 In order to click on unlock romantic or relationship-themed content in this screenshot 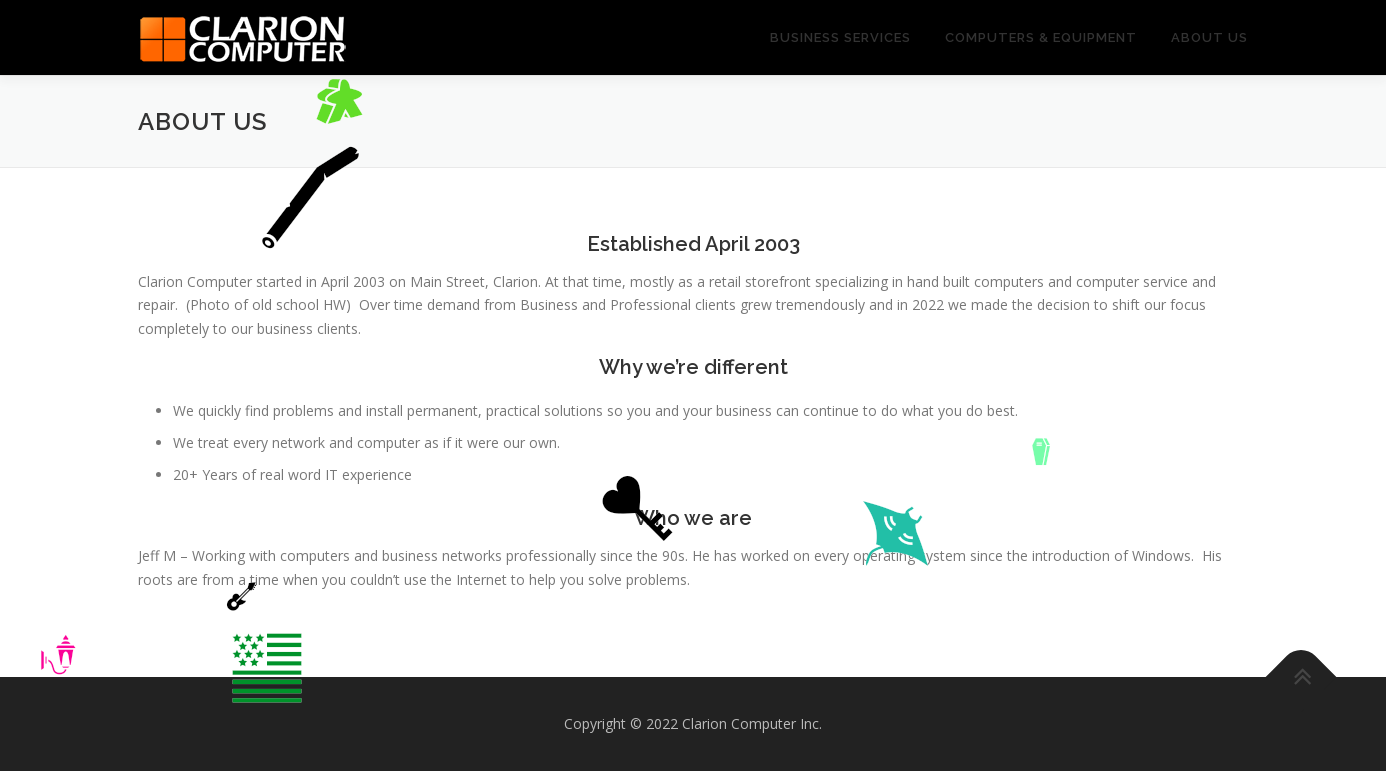, I will do `click(637, 508)`.